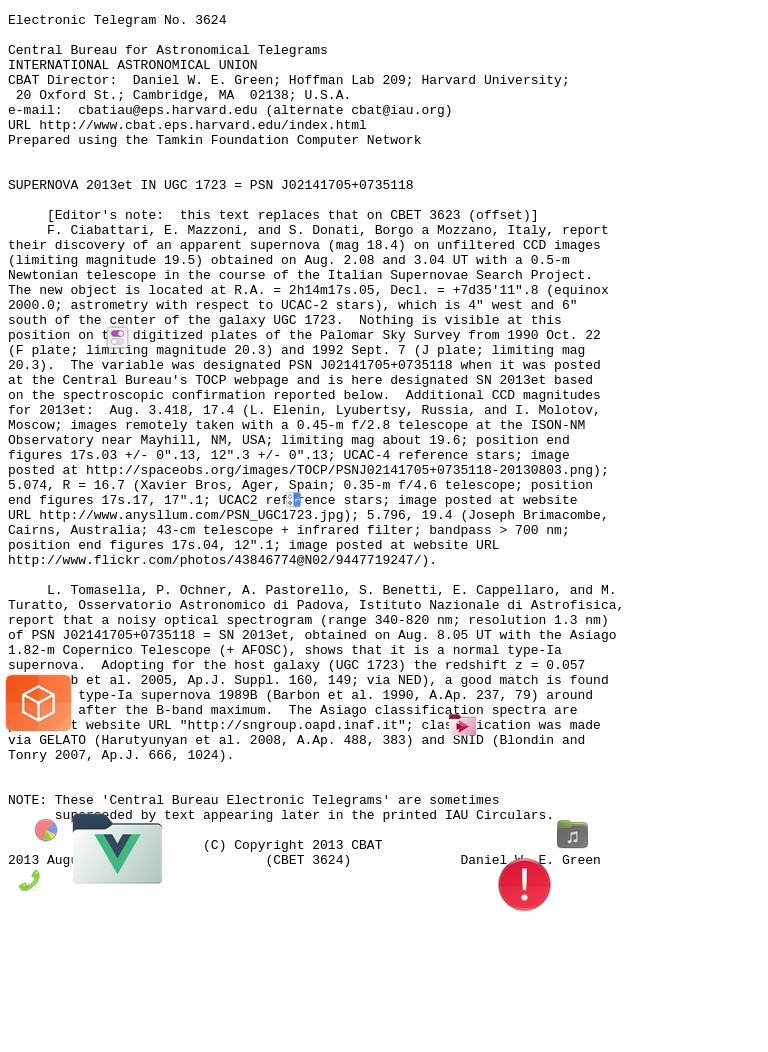 This screenshot has width=768, height=1052. I want to click on open gnome tweaks settings, so click(117, 337).